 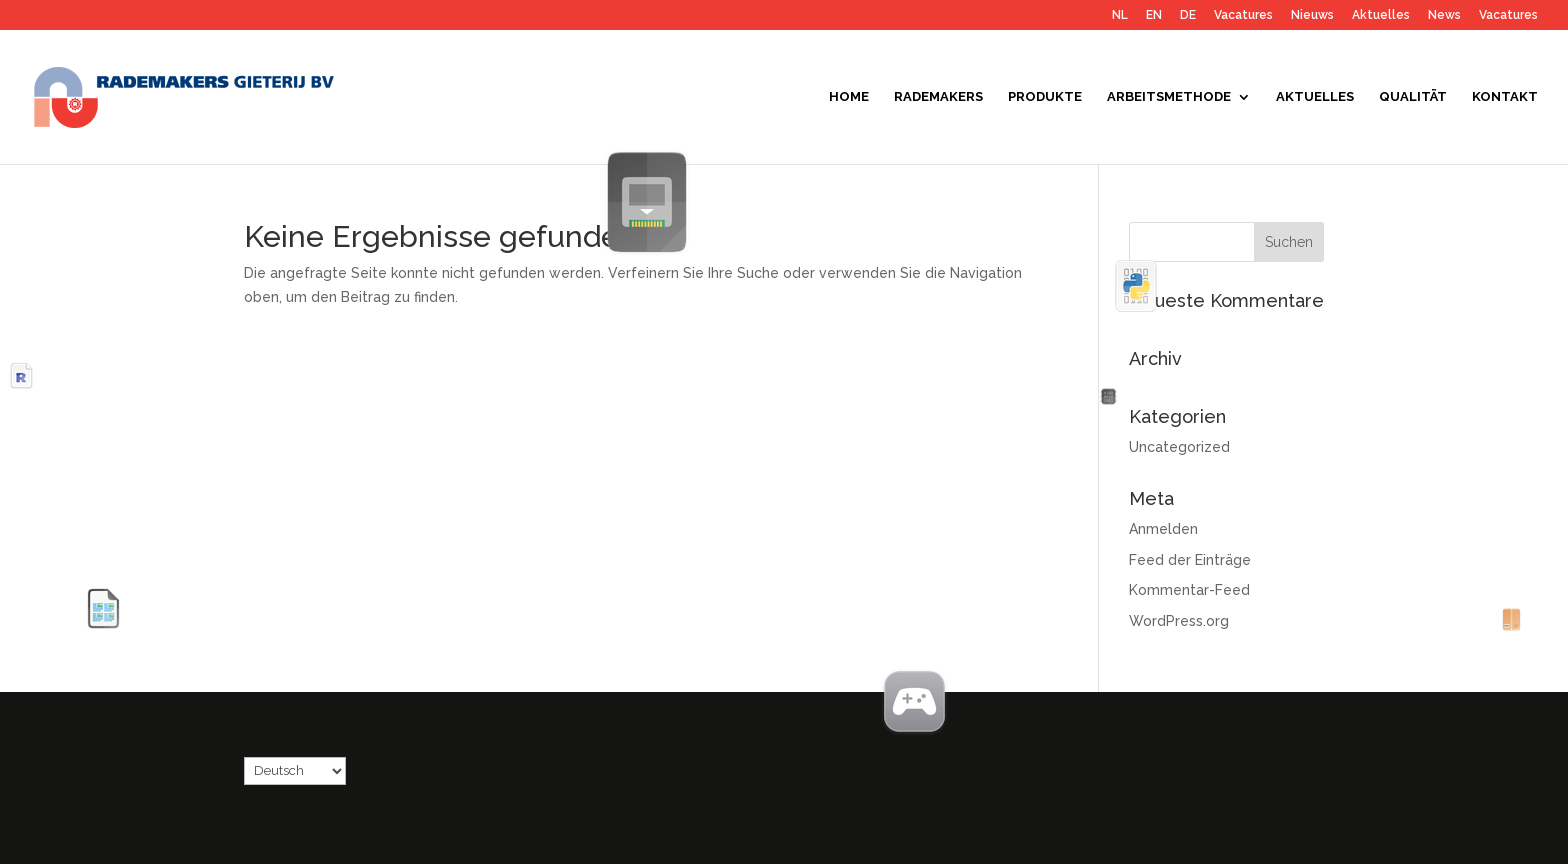 What do you see at coordinates (1511, 619) in the screenshot?
I see `compressed or archived file type indicator` at bounding box center [1511, 619].